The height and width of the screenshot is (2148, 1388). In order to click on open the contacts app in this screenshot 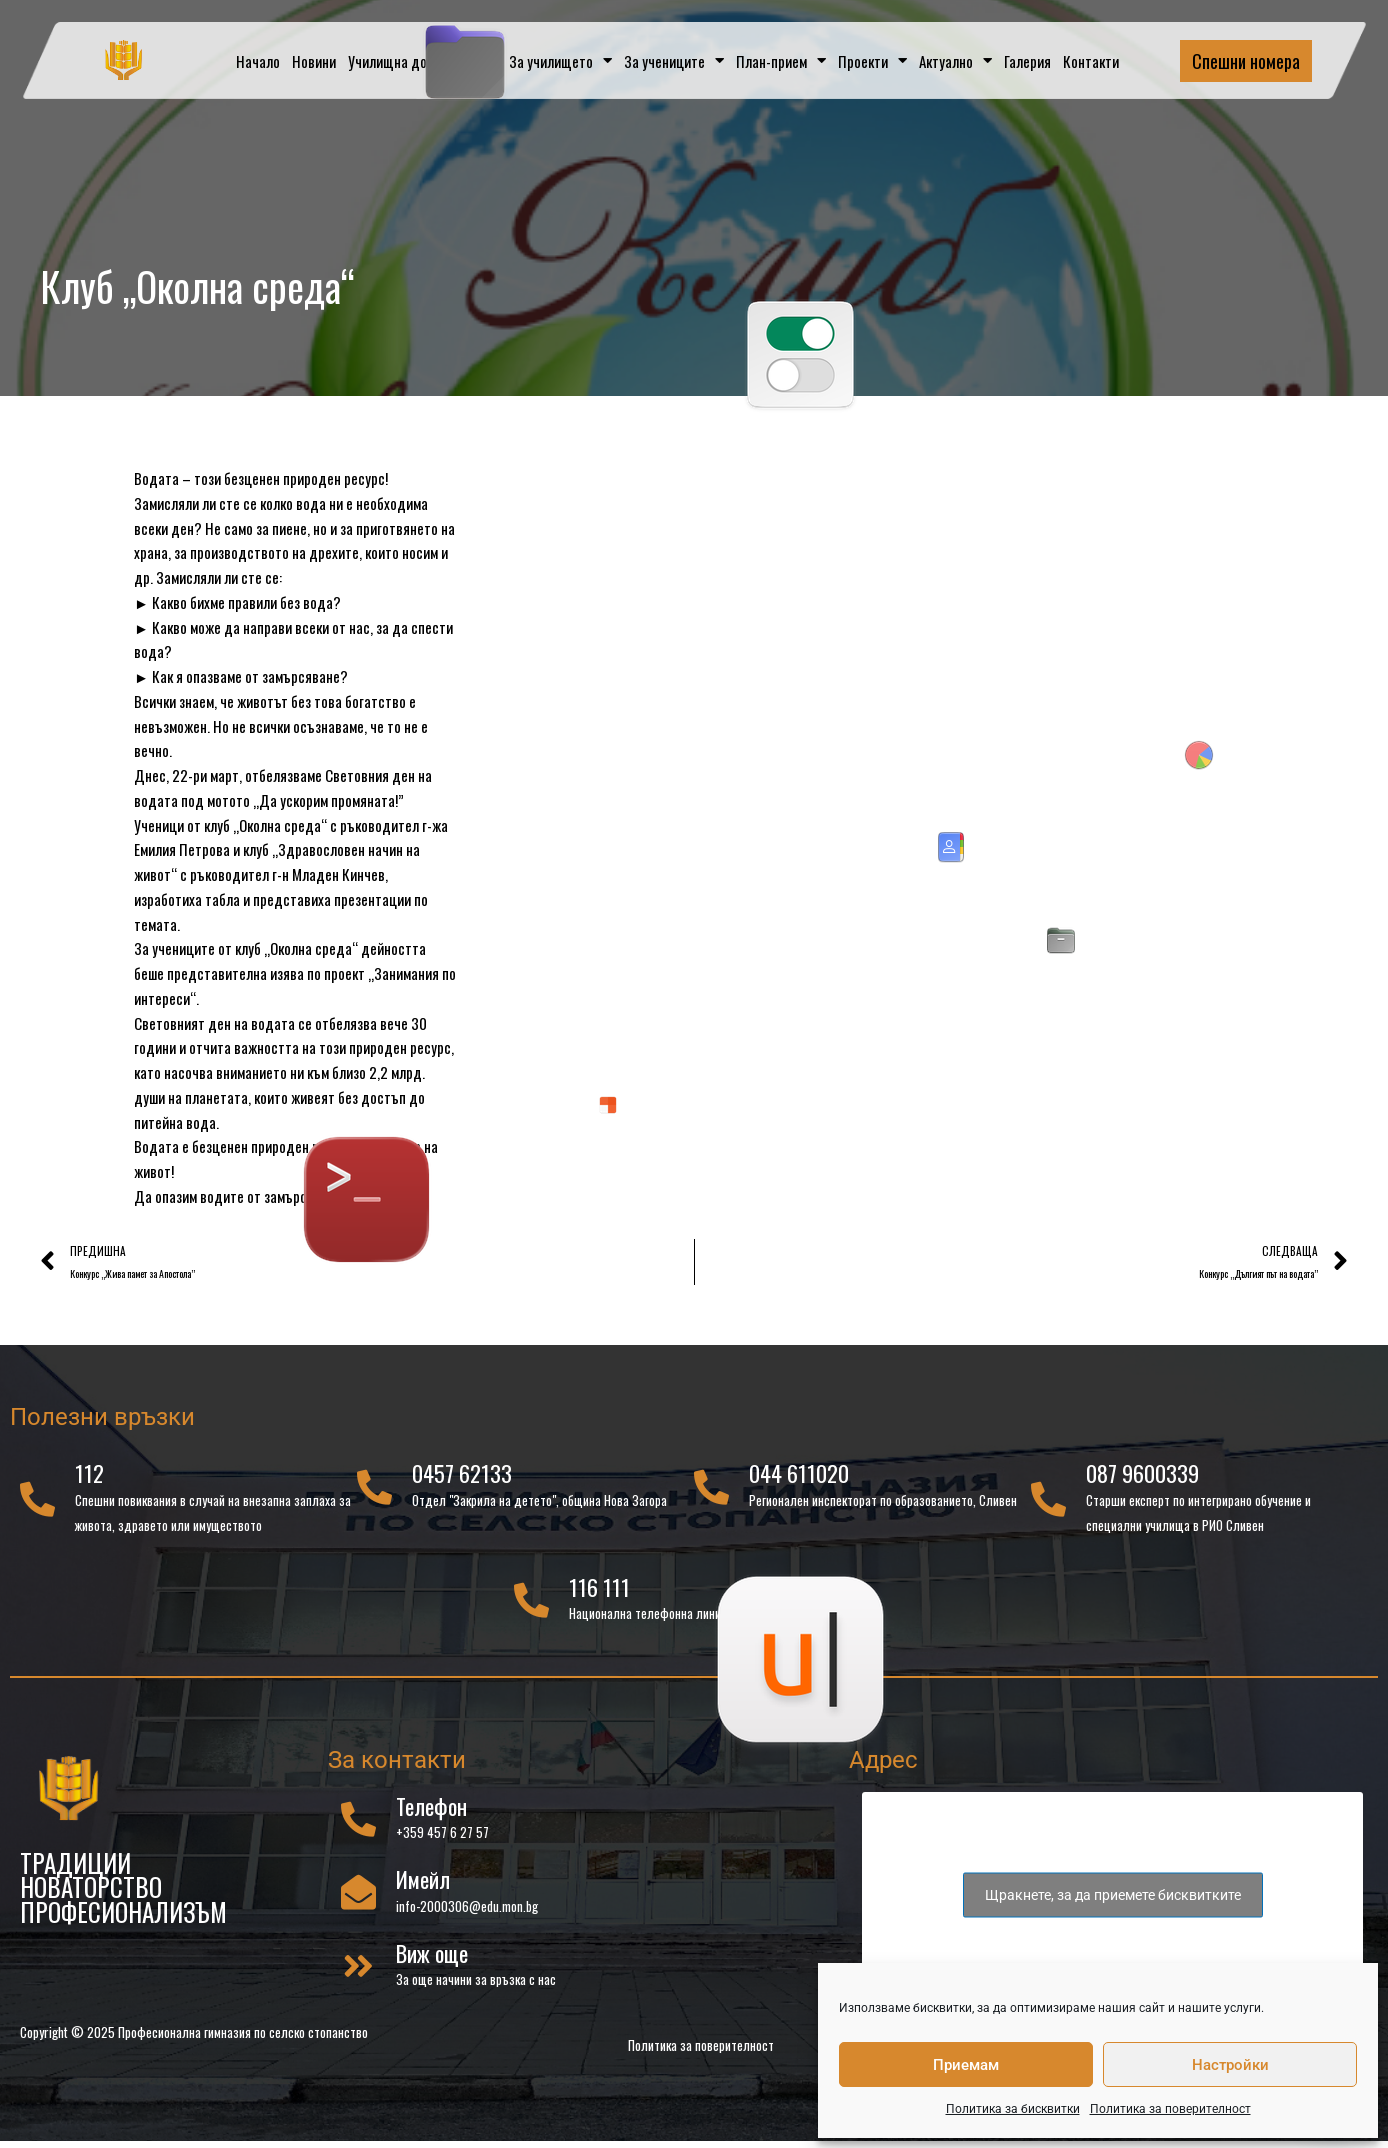, I will do `click(951, 847)`.